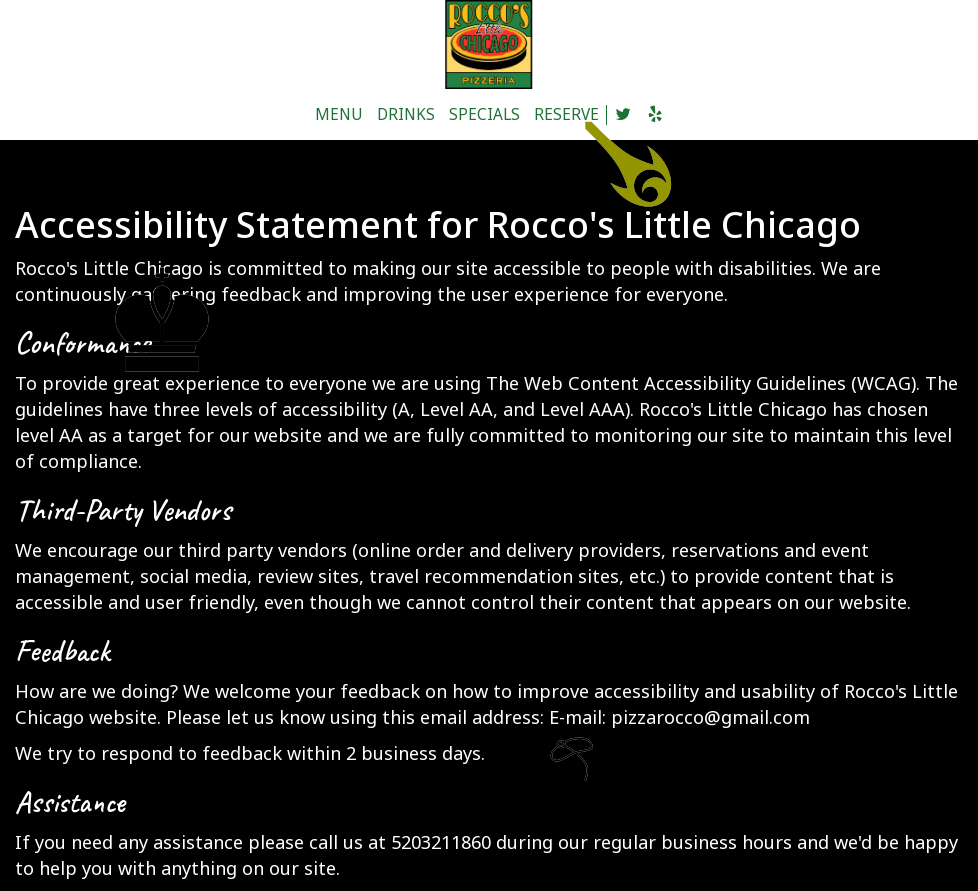 The width and height of the screenshot is (978, 891). What do you see at coordinates (572, 759) in the screenshot?
I see `select or capture objects with freeform drawing` at bounding box center [572, 759].